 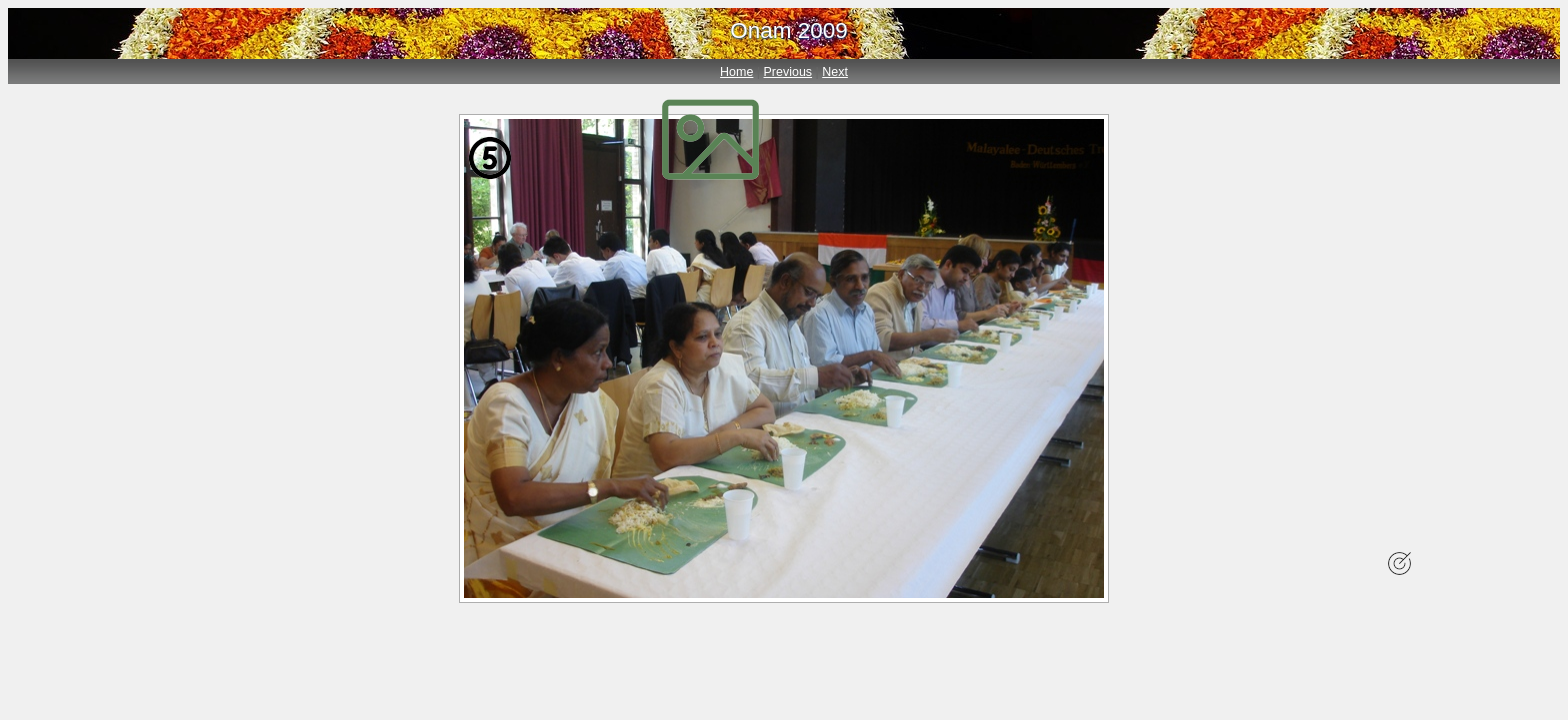 What do you see at coordinates (1399, 563) in the screenshot?
I see `set a goal or target` at bounding box center [1399, 563].